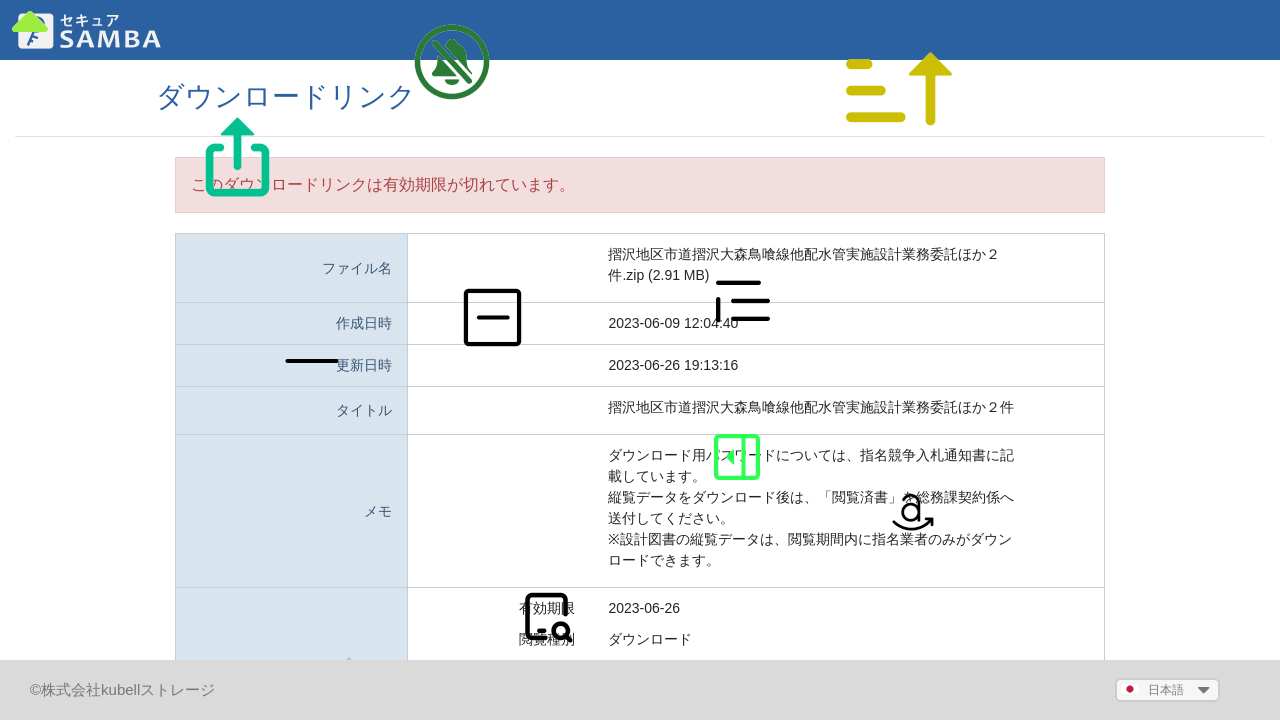 This screenshot has height=720, width=1280. What do you see at coordinates (911, 511) in the screenshot?
I see `open the Amazon app or website` at bounding box center [911, 511].